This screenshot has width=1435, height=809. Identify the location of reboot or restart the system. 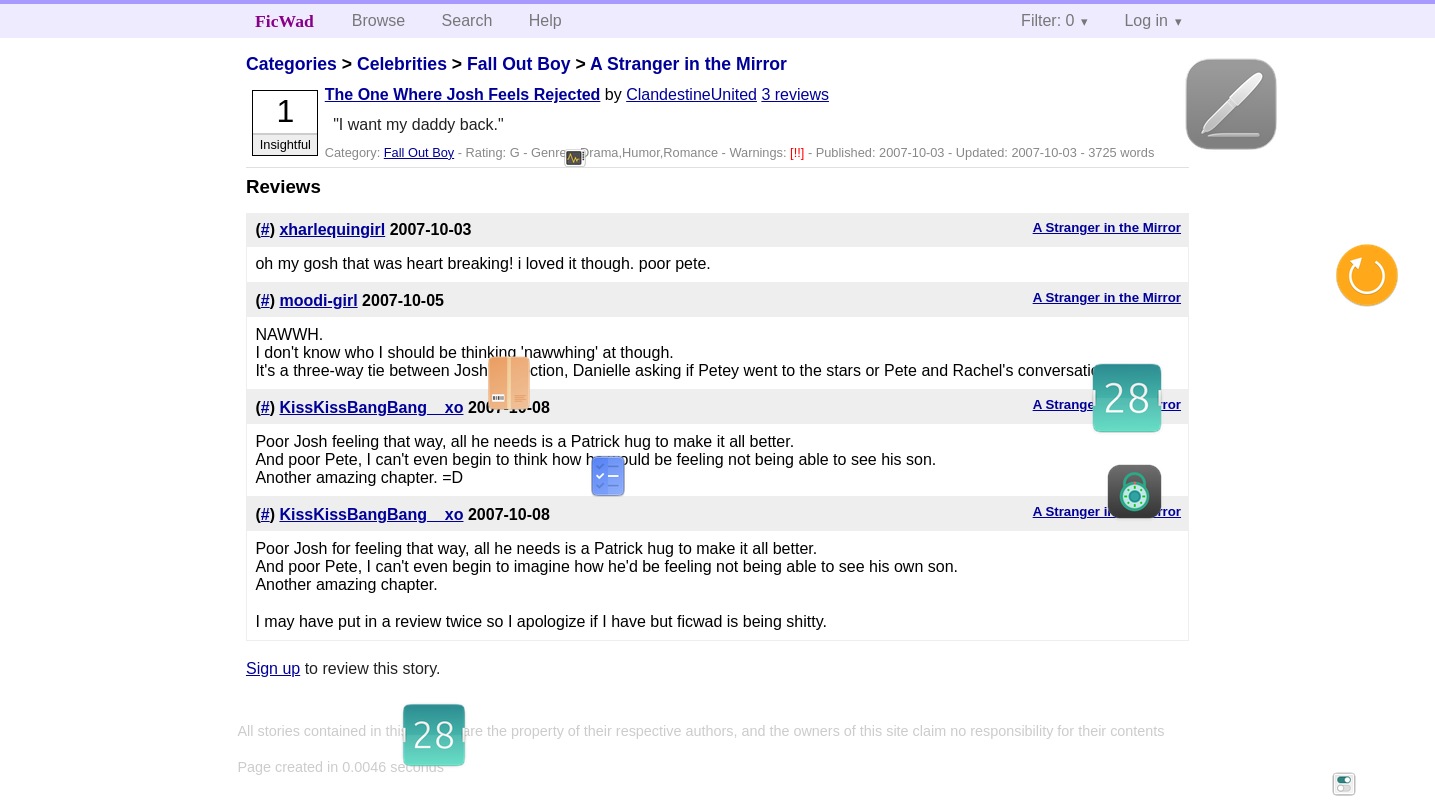
(1367, 275).